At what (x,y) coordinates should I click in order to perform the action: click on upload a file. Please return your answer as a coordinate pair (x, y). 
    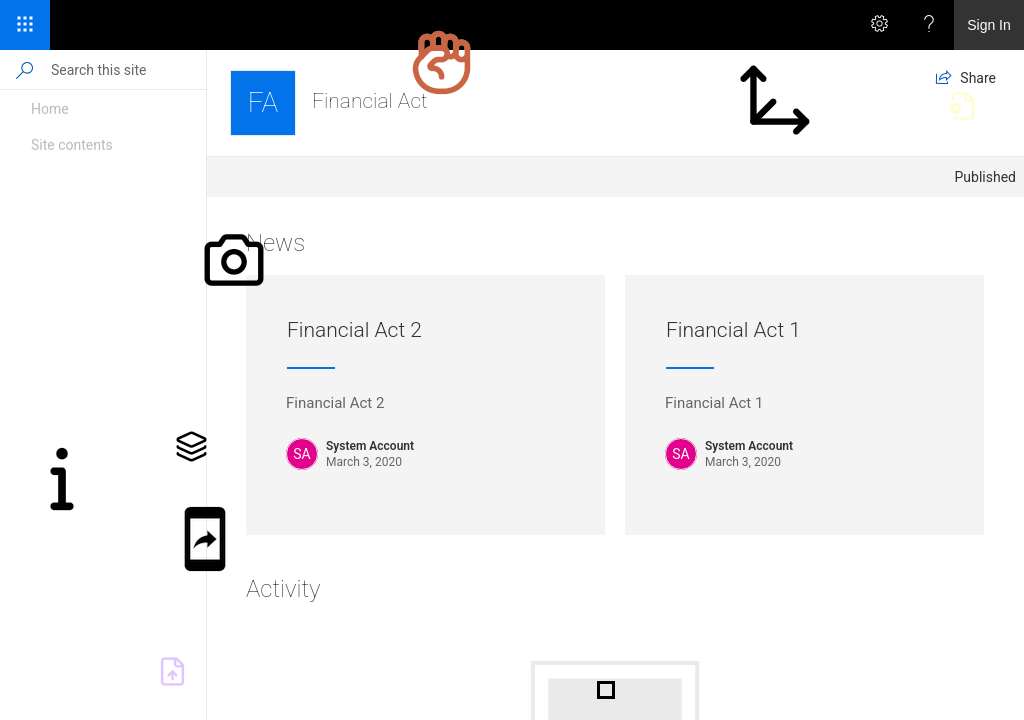
    Looking at the image, I should click on (172, 671).